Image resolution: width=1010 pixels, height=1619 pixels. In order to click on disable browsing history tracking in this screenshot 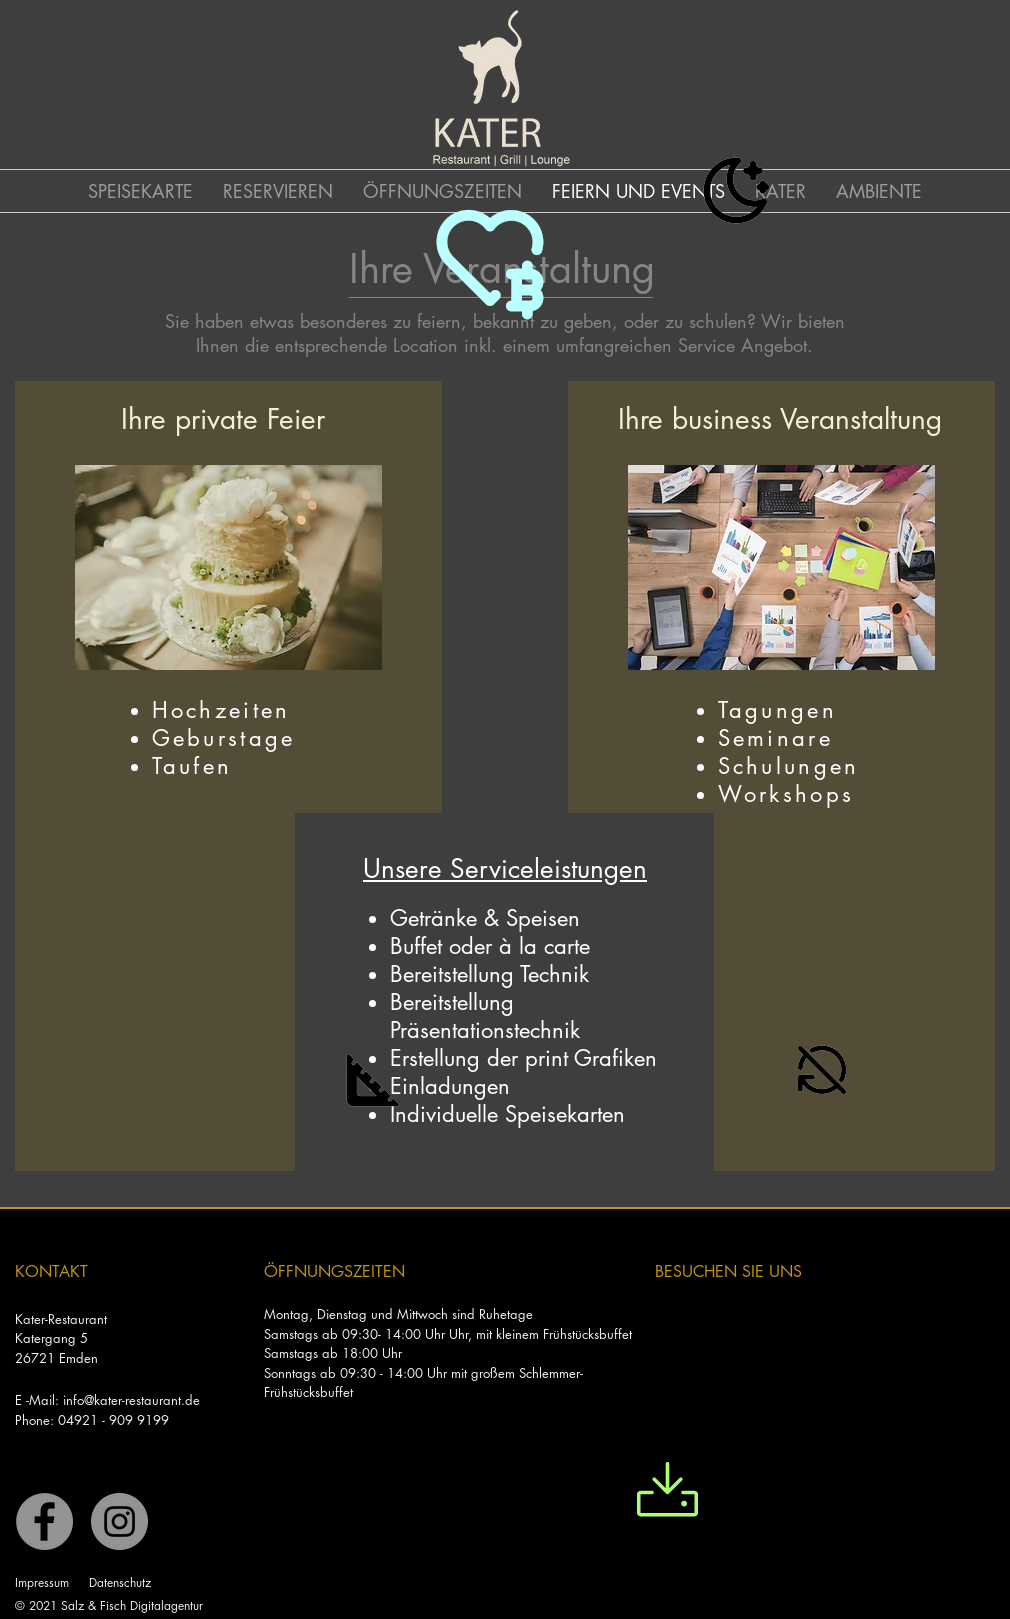, I will do `click(822, 1070)`.